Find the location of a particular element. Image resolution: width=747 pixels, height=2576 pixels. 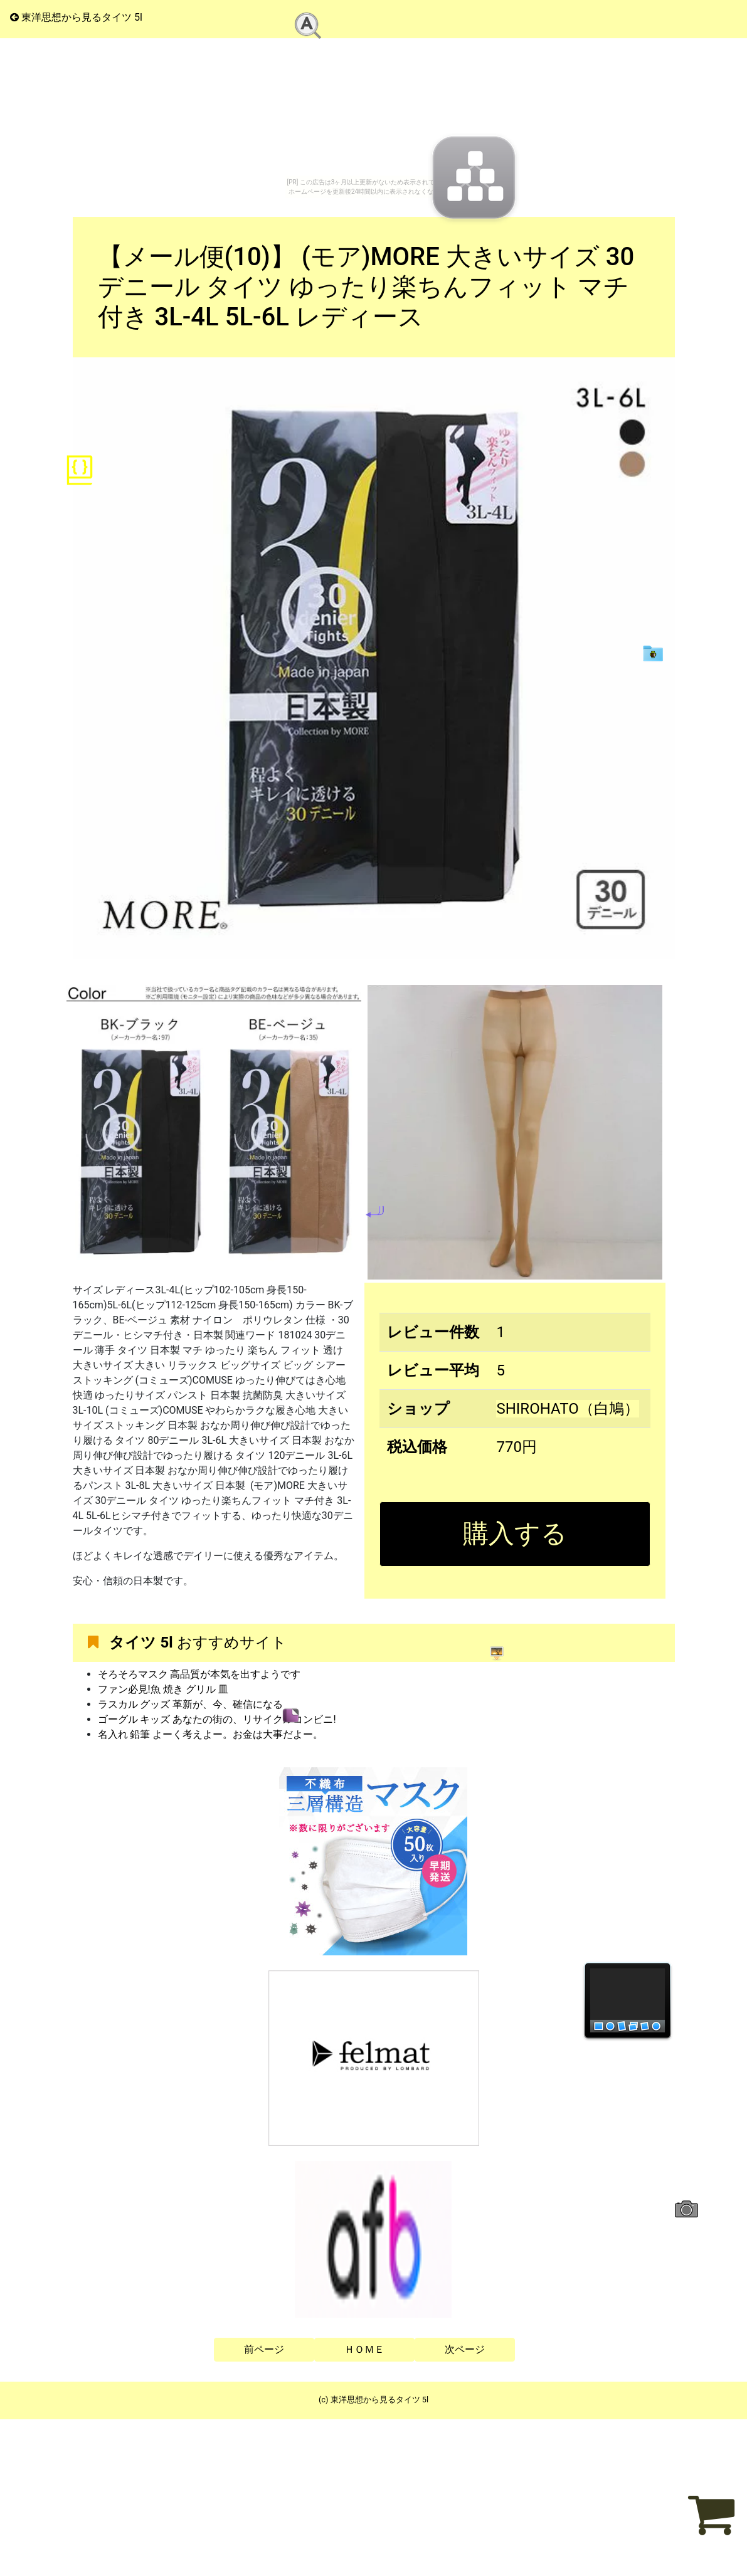

open developer documentation is located at coordinates (80, 470).